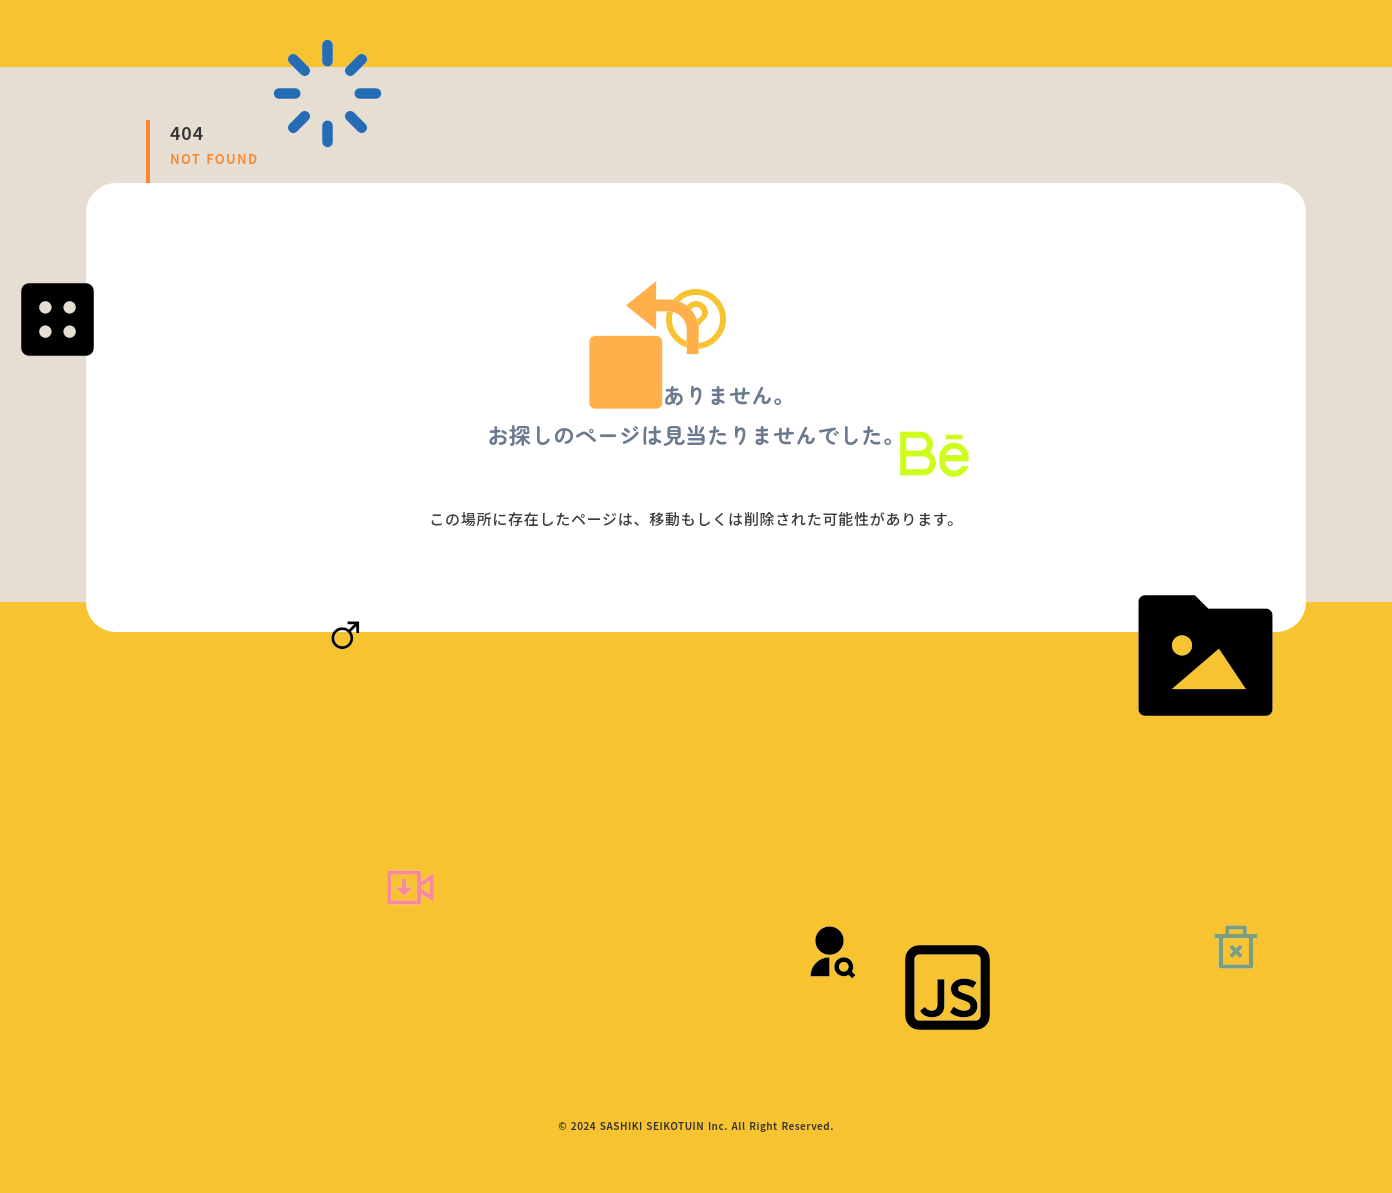 This screenshot has width=1392, height=1193. What do you see at coordinates (934, 453) in the screenshot?
I see `visit behance profile or portfolio` at bounding box center [934, 453].